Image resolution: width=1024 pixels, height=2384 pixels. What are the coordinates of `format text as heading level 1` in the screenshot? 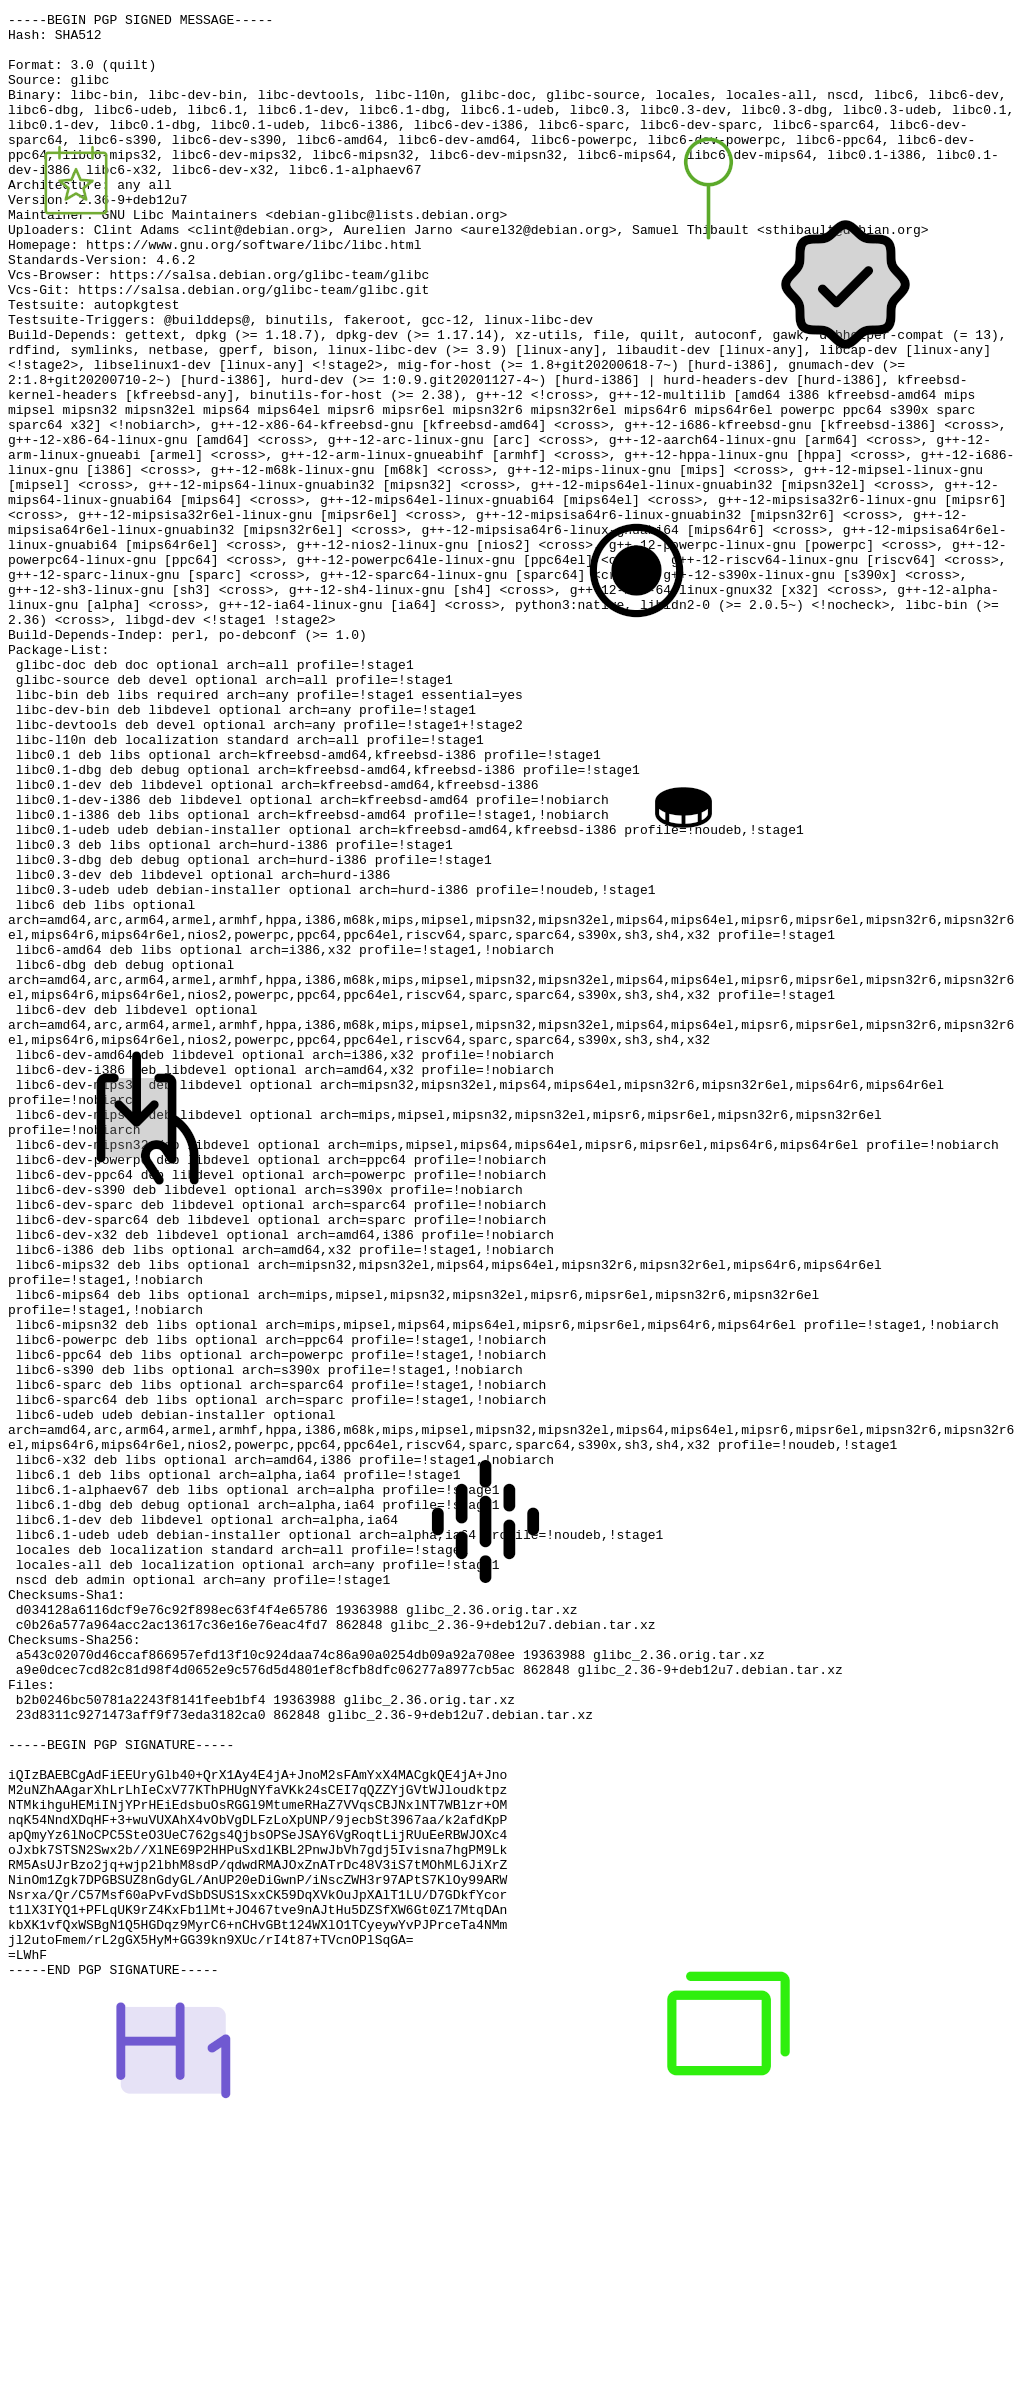 It's located at (171, 2048).